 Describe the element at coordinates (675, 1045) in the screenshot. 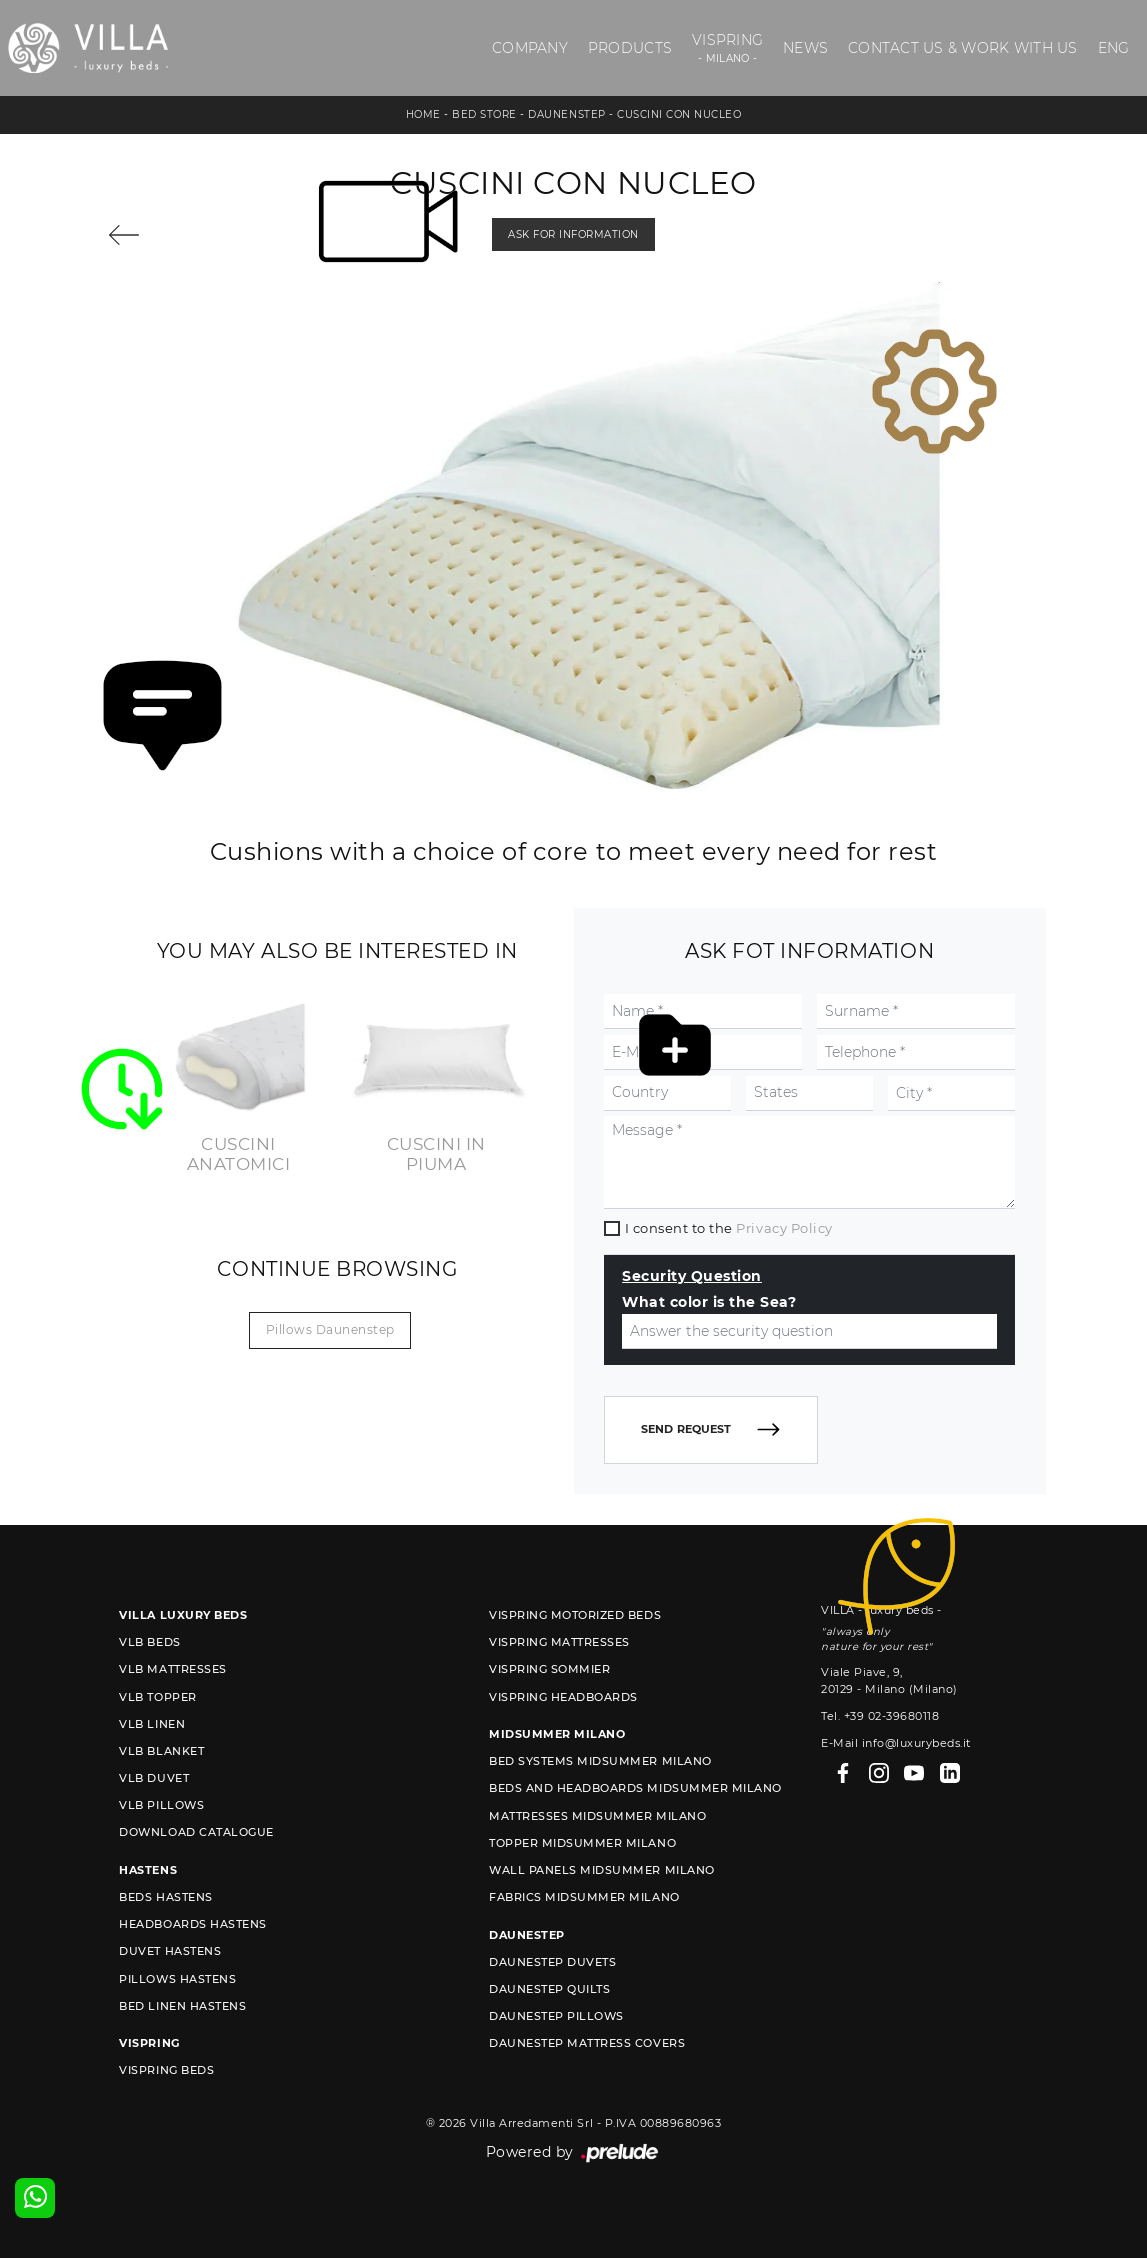

I see `create a new folder` at that location.